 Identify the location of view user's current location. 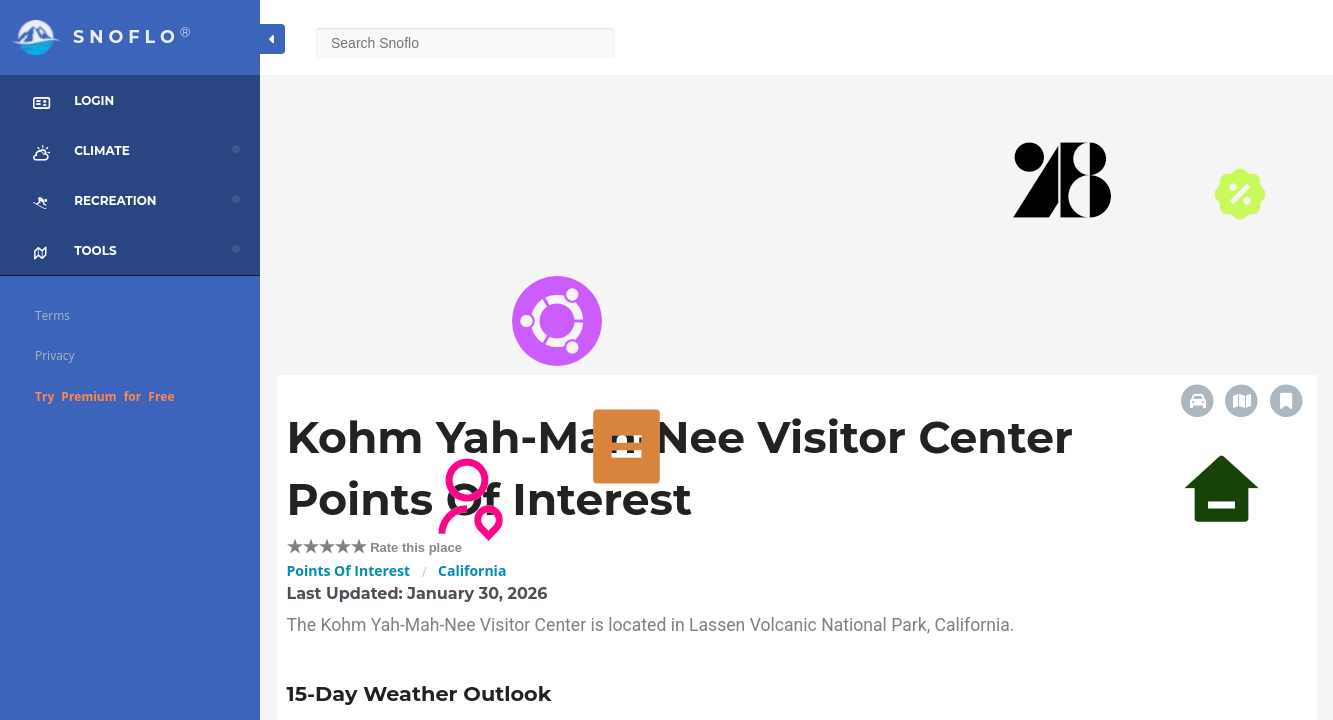
(467, 498).